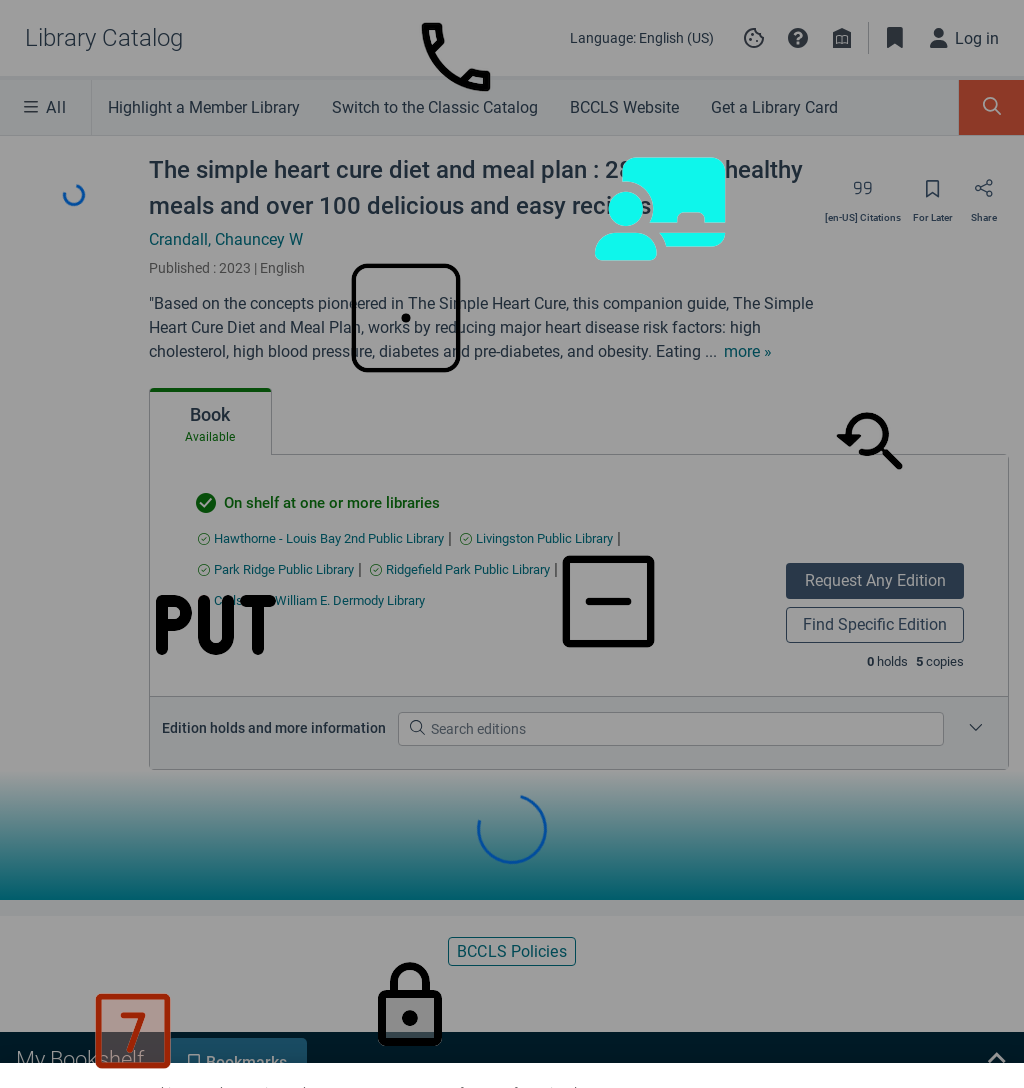 This screenshot has height=1088, width=1024. I want to click on indicates an HTTP PUT request method, so click(216, 625).